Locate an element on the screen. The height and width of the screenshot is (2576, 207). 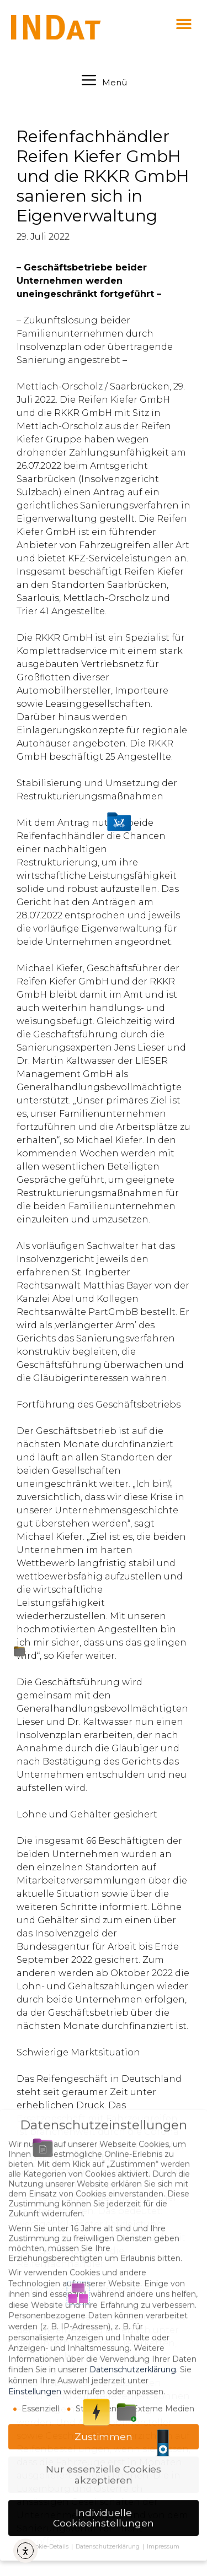
iPod nano device connected is located at coordinates (163, 2443).